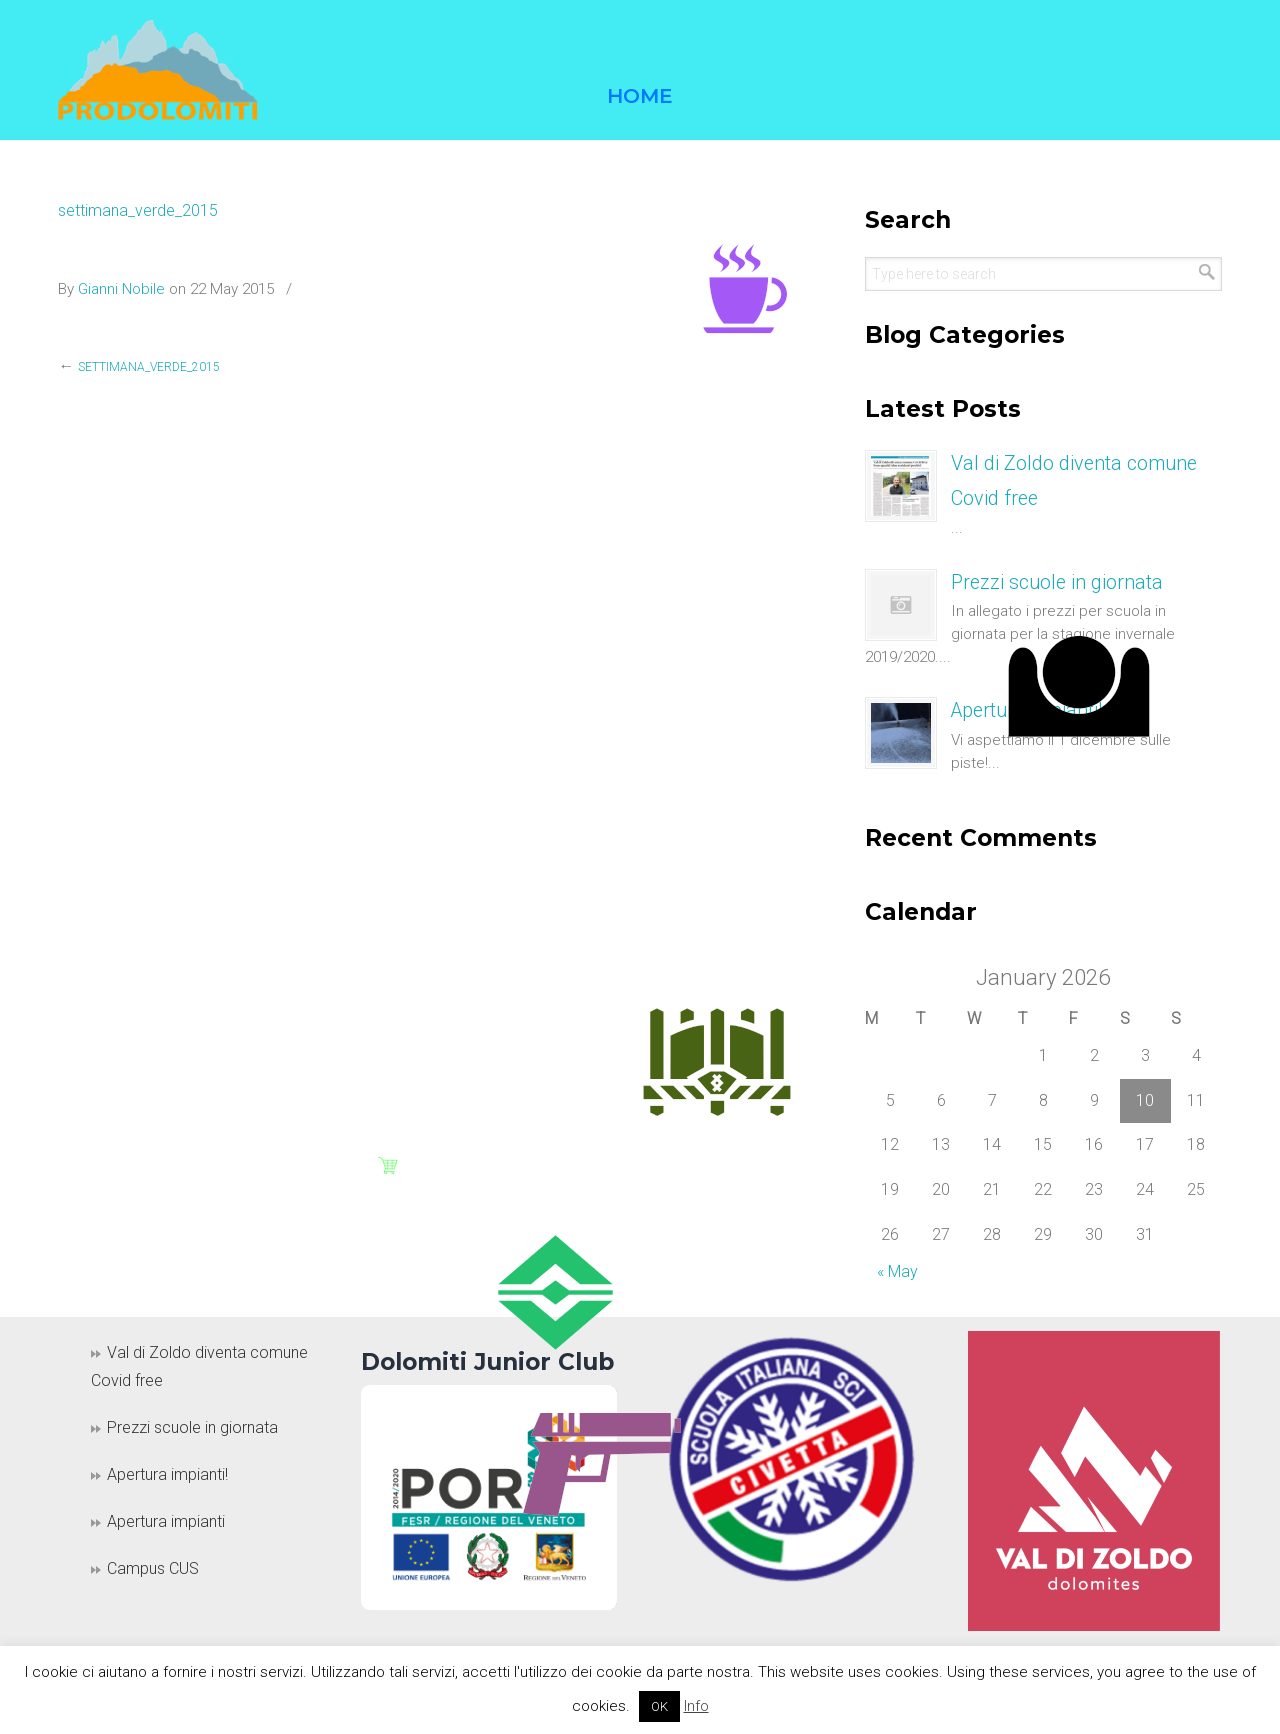 The height and width of the screenshot is (1734, 1280). Describe the element at coordinates (1079, 681) in the screenshot. I see `ancient egyptian symbol representing the horizon or sunrise` at that location.